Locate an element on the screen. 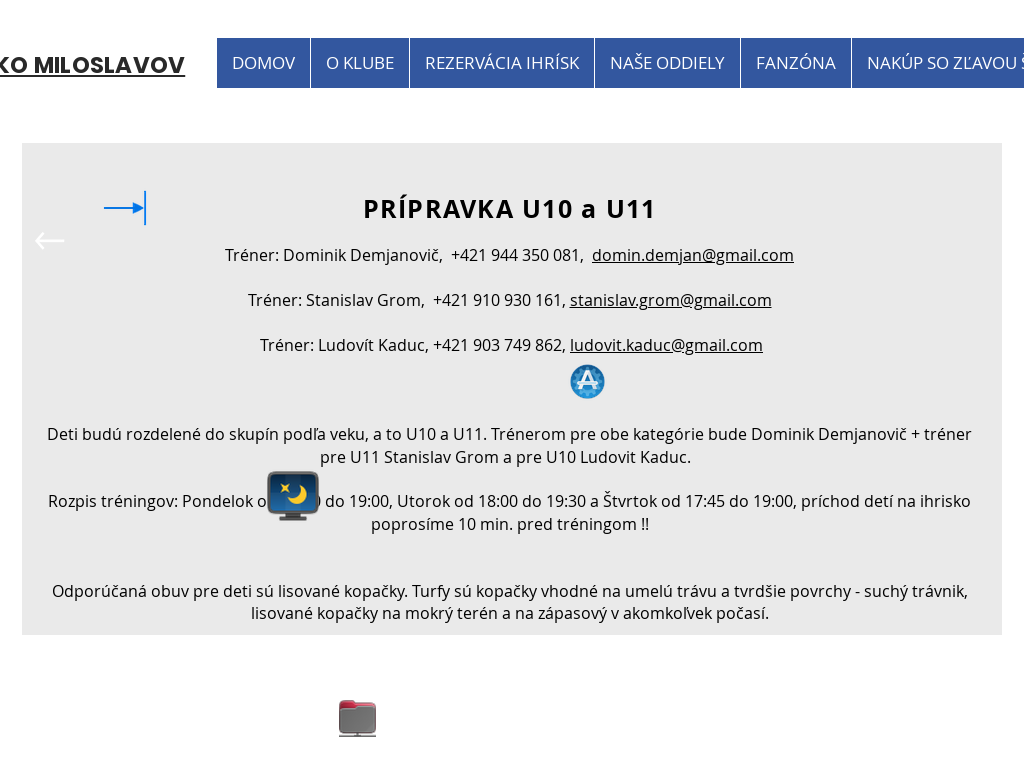  access a remote or network folder is located at coordinates (357, 718).